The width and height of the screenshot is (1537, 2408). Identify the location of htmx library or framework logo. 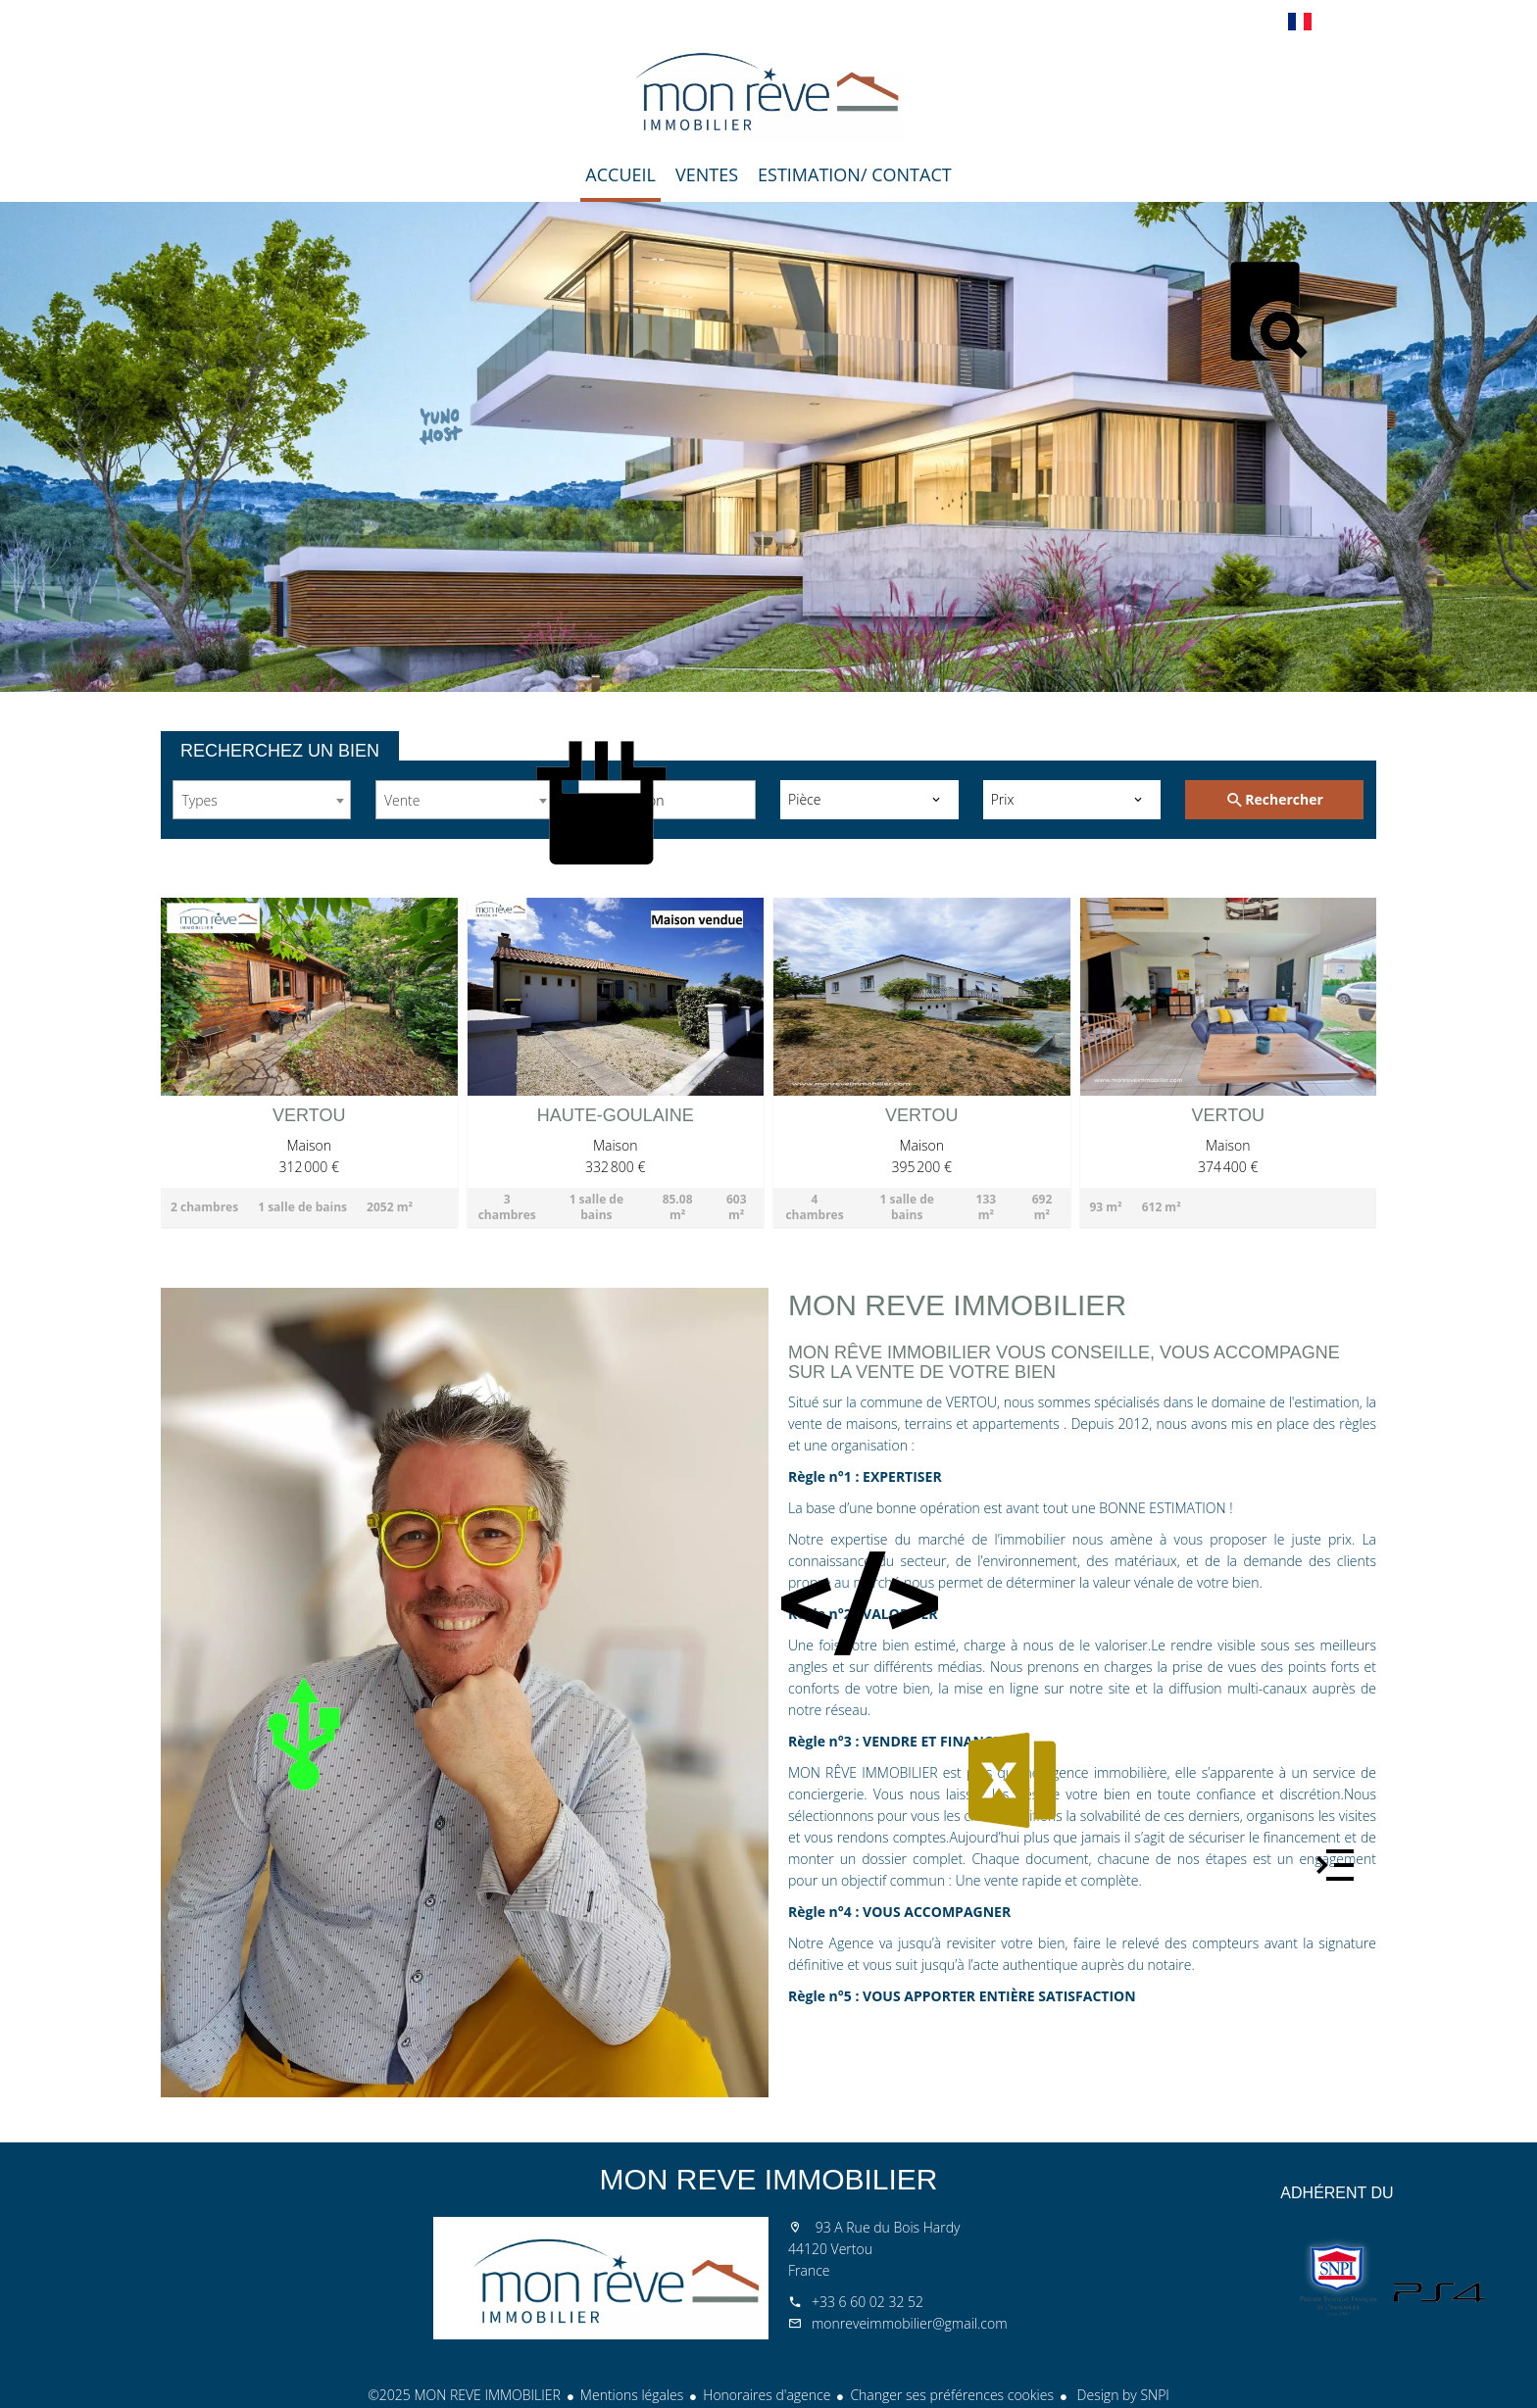
(860, 1603).